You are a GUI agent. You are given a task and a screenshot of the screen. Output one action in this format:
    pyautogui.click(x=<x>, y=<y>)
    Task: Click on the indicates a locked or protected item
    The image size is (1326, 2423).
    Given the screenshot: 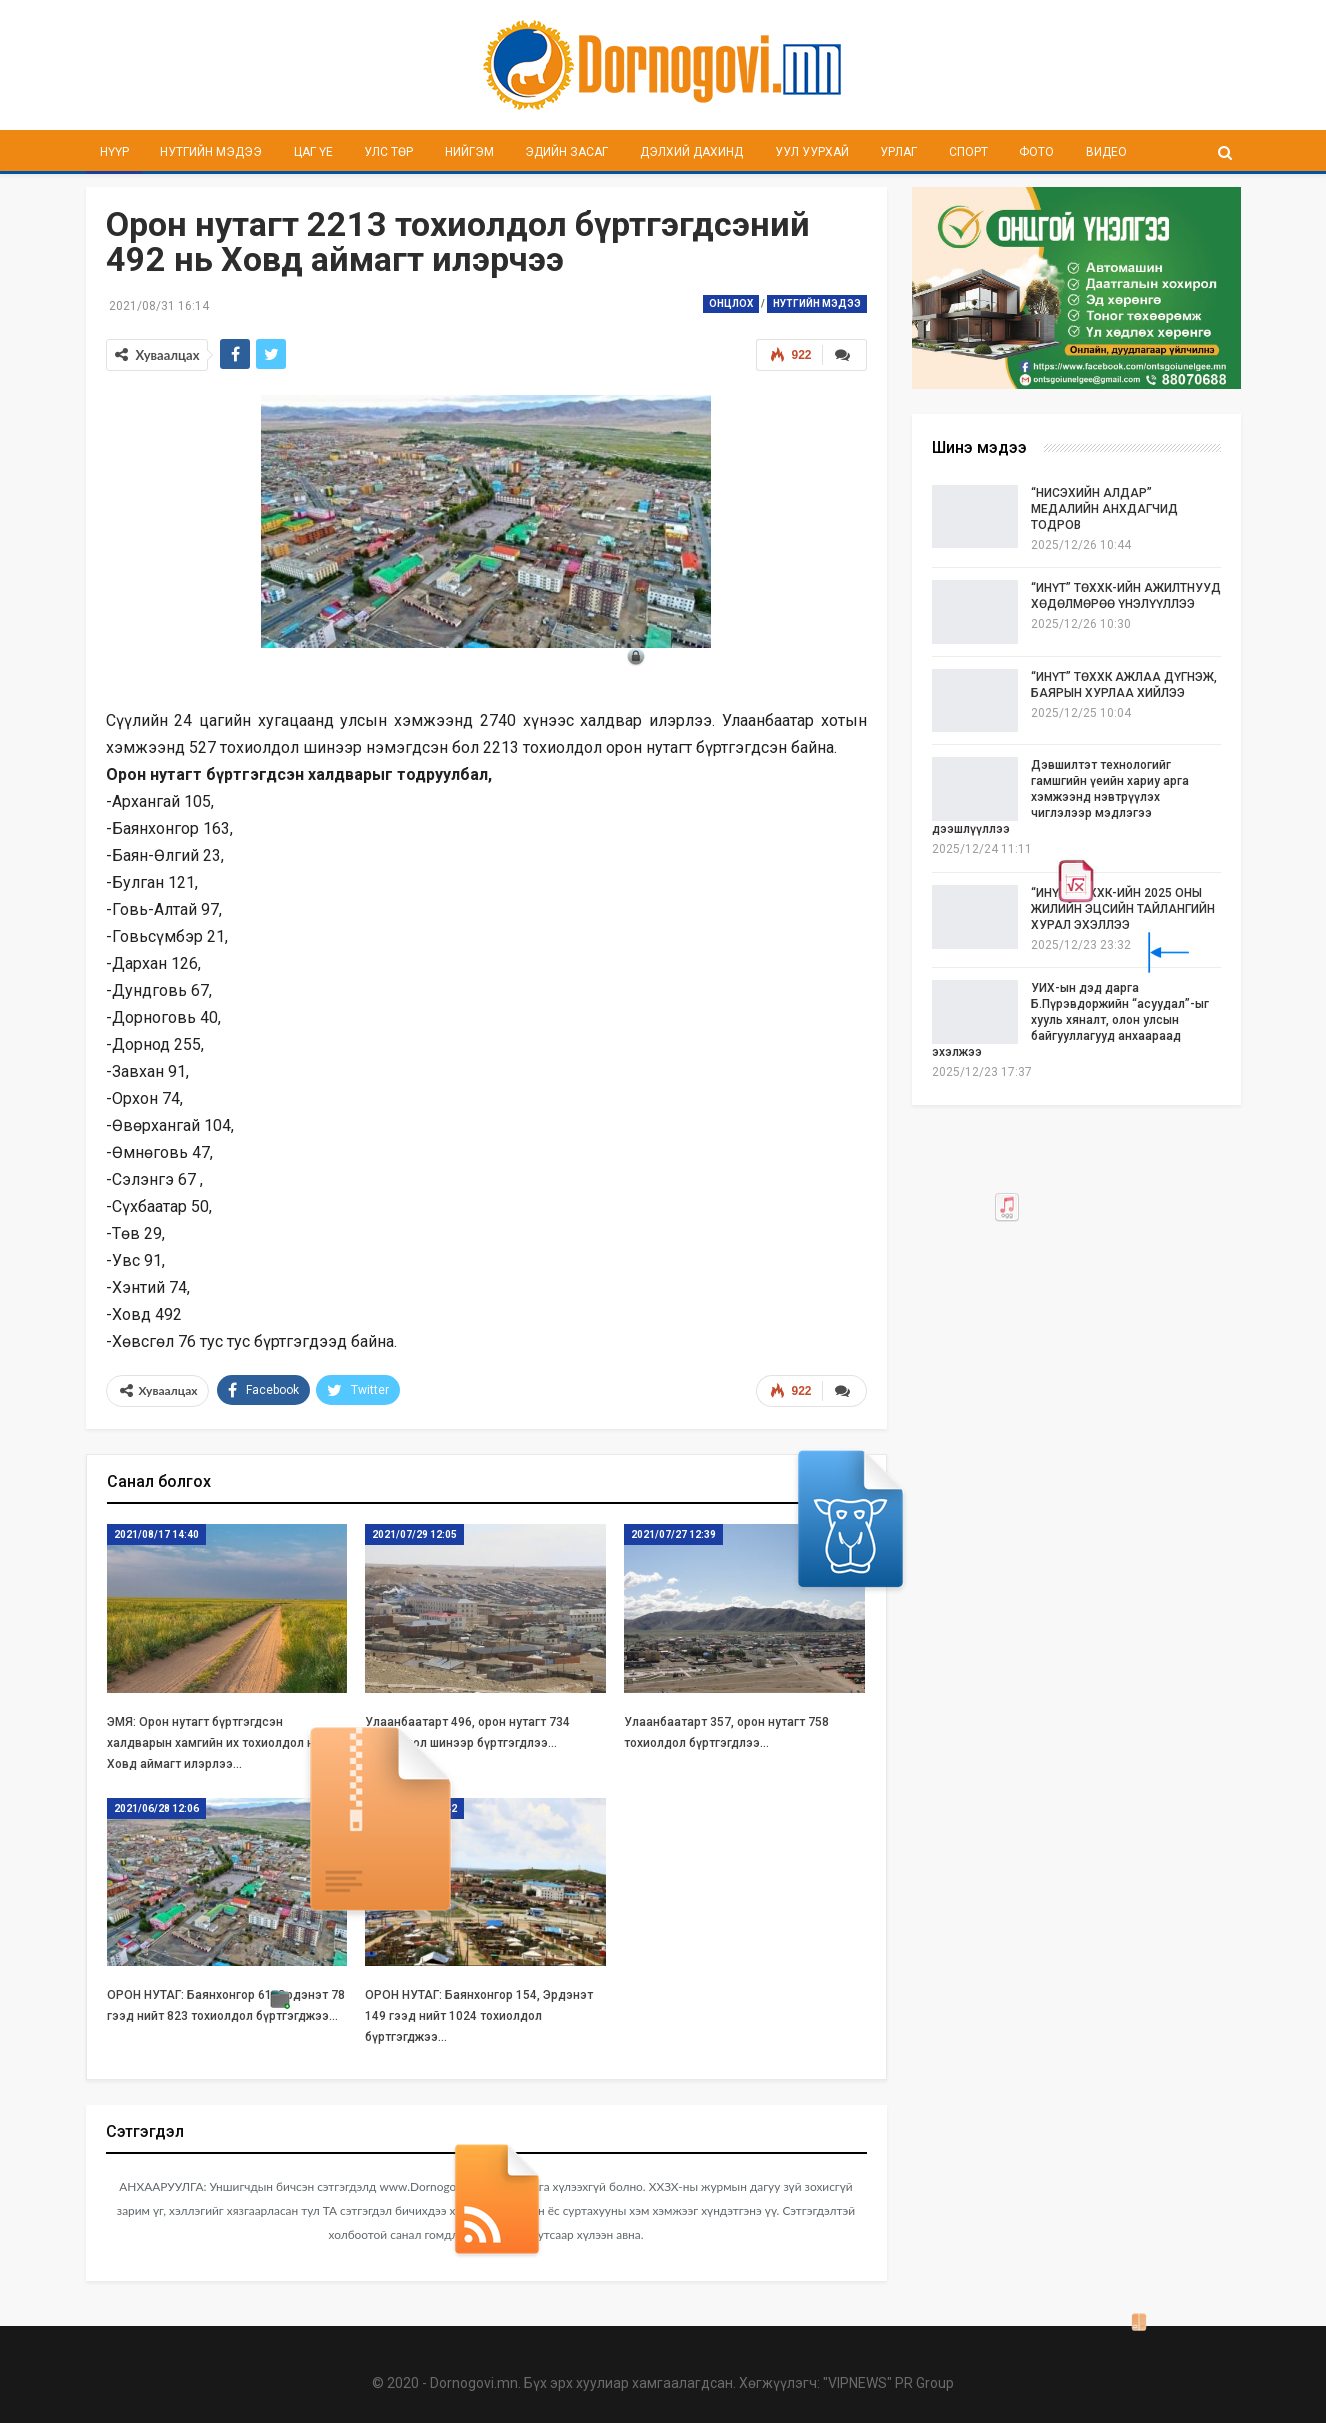 What is the action you would take?
    pyautogui.click(x=668, y=624)
    